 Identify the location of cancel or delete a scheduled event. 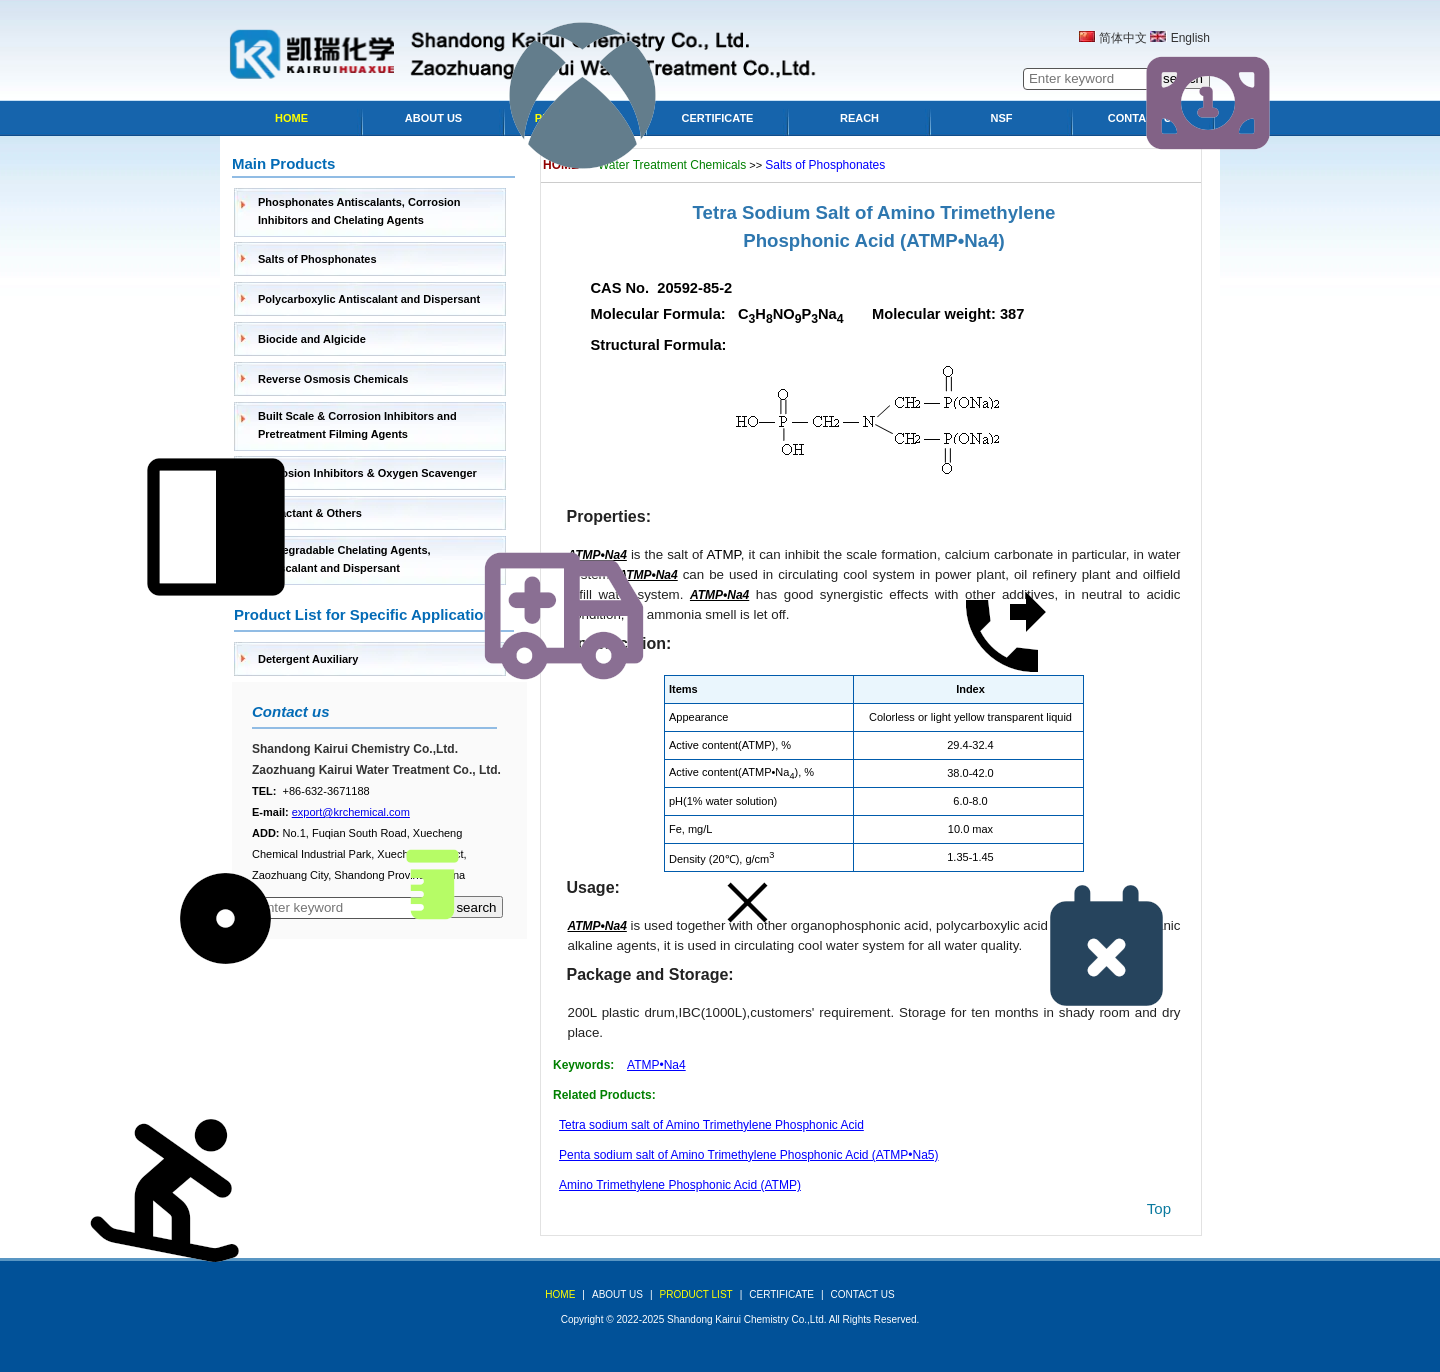
(1106, 949).